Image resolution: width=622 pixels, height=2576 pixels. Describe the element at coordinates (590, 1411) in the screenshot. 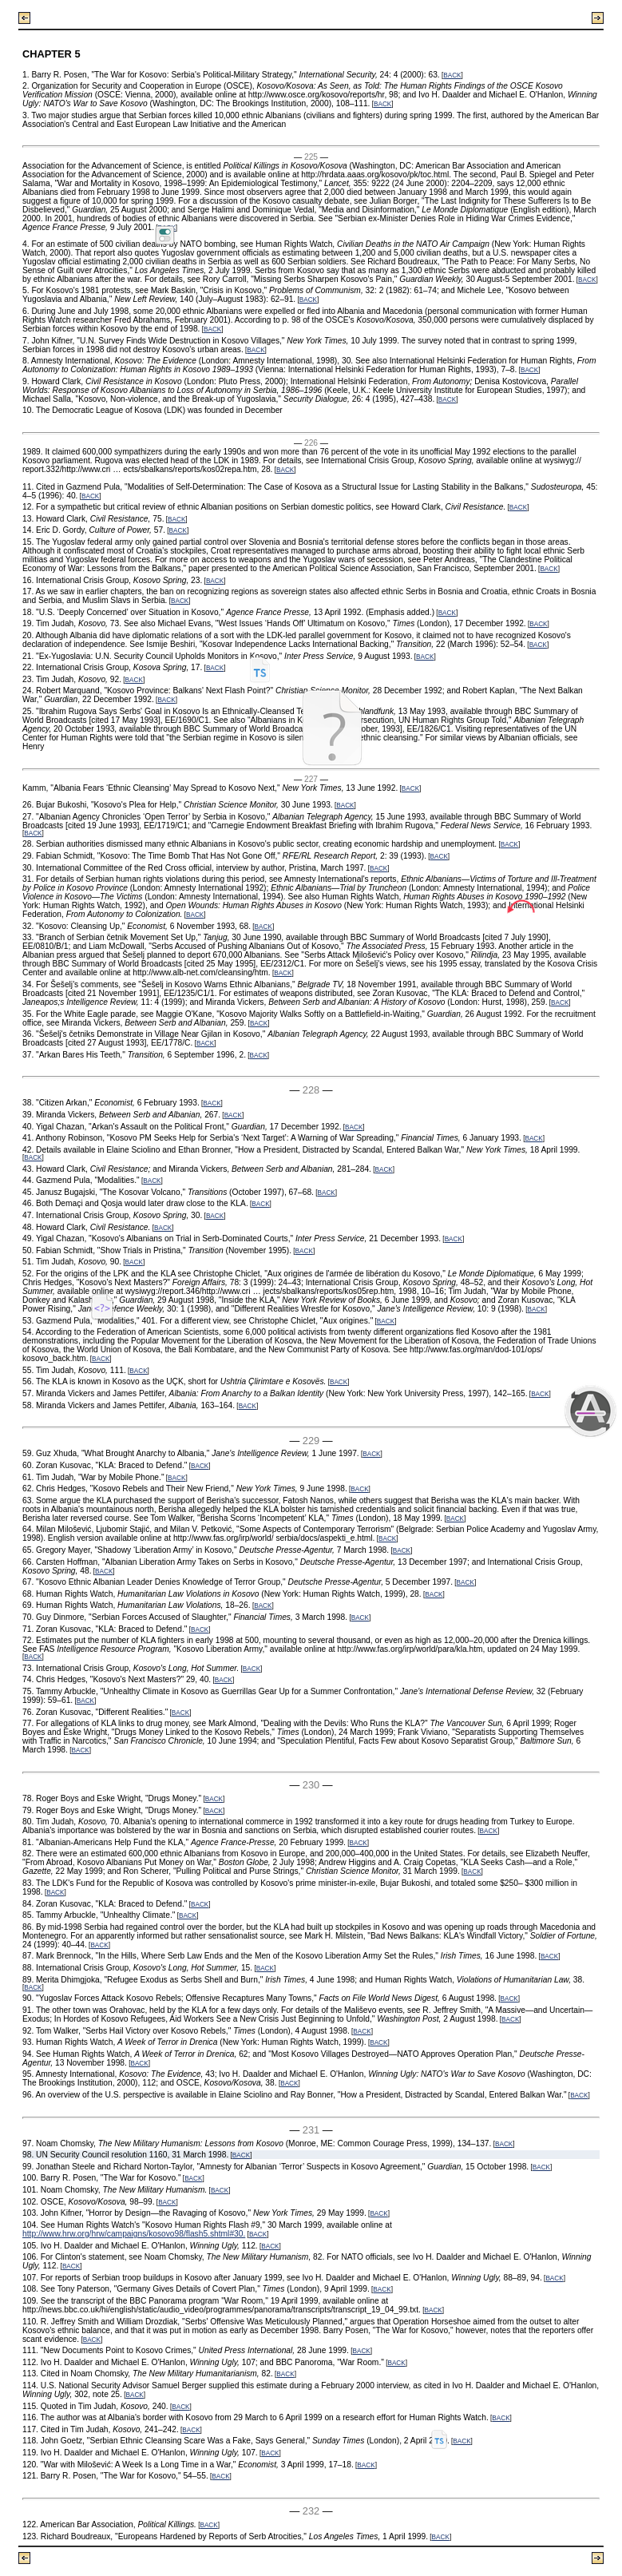

I see `check for available software updates` at that location.